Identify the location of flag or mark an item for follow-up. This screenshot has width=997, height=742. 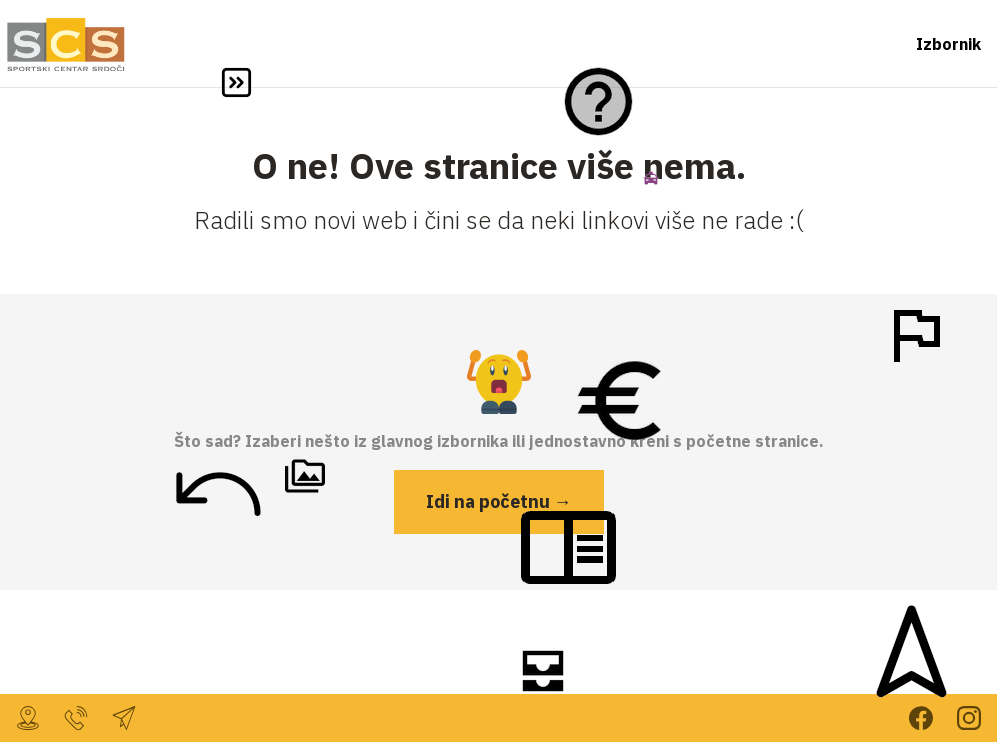
(915, 334).